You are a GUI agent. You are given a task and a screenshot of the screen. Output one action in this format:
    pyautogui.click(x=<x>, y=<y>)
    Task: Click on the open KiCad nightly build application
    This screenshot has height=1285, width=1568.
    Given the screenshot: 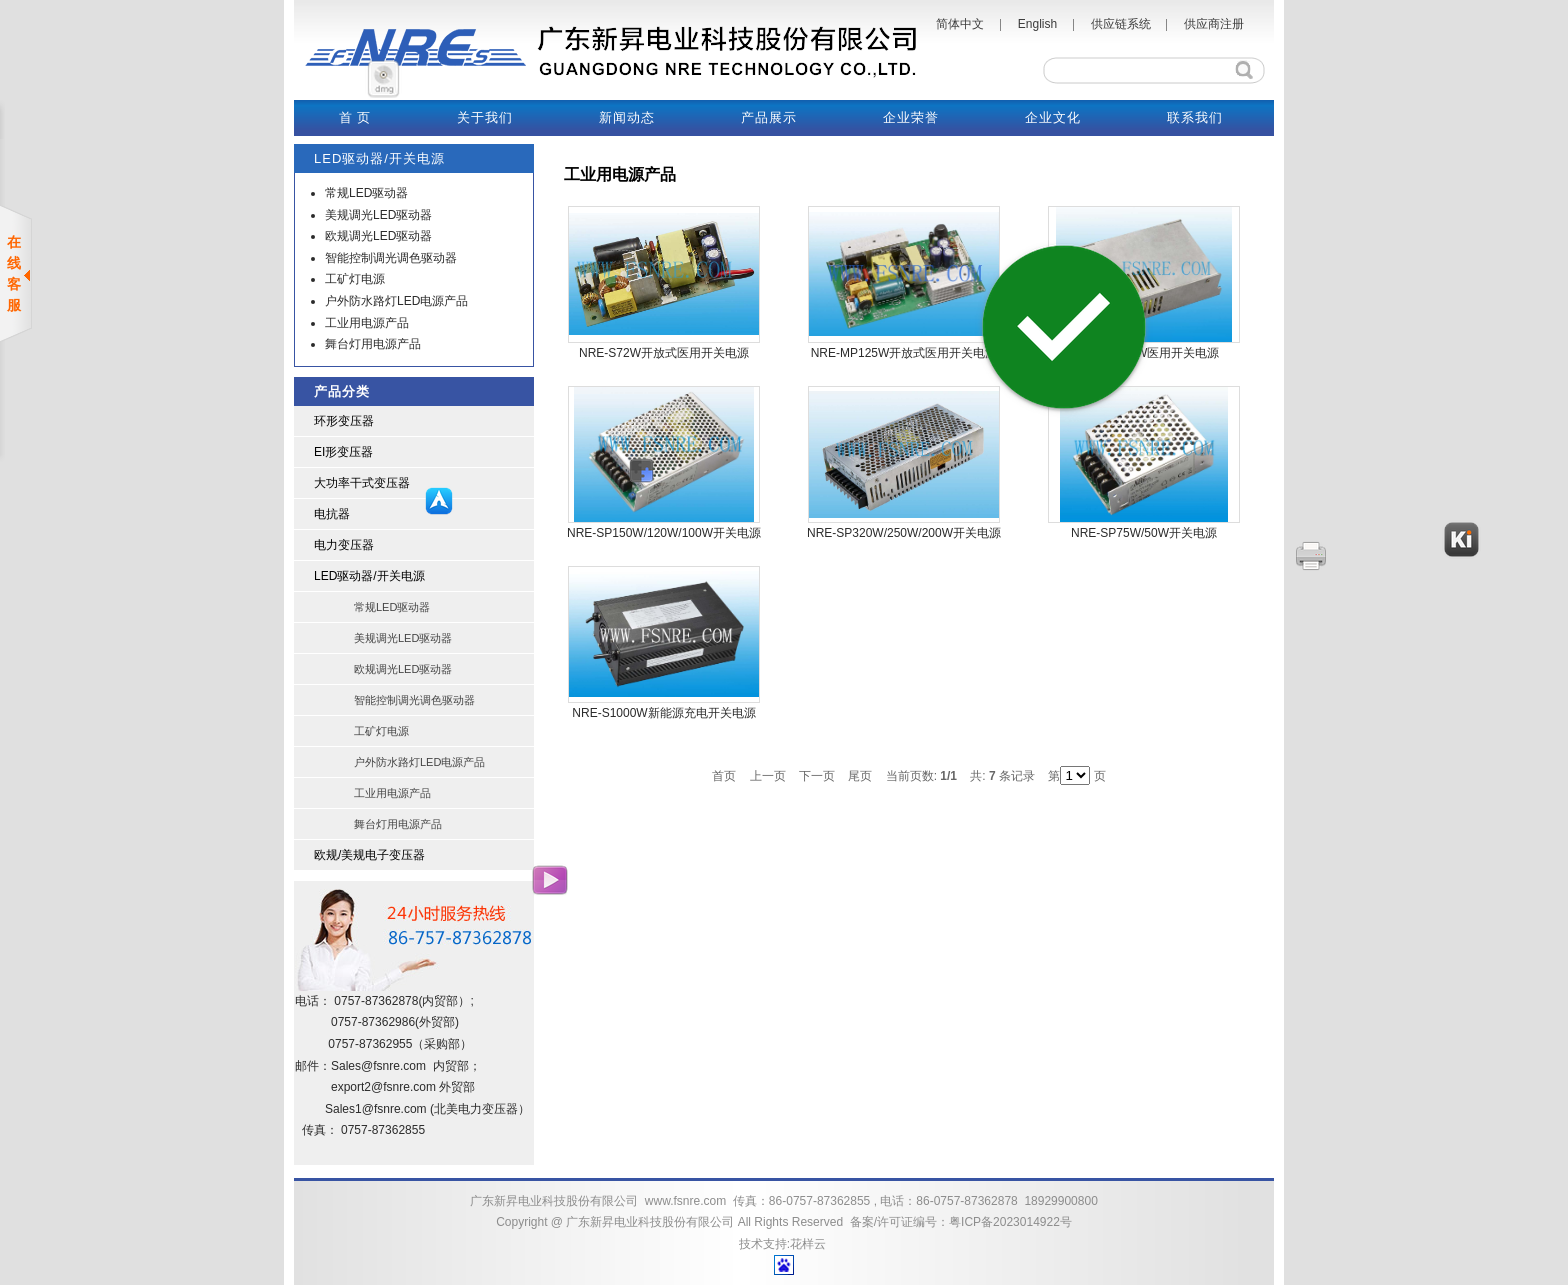 What is the action you would take?
    pyautogui.click(x=1461, y=539)
    